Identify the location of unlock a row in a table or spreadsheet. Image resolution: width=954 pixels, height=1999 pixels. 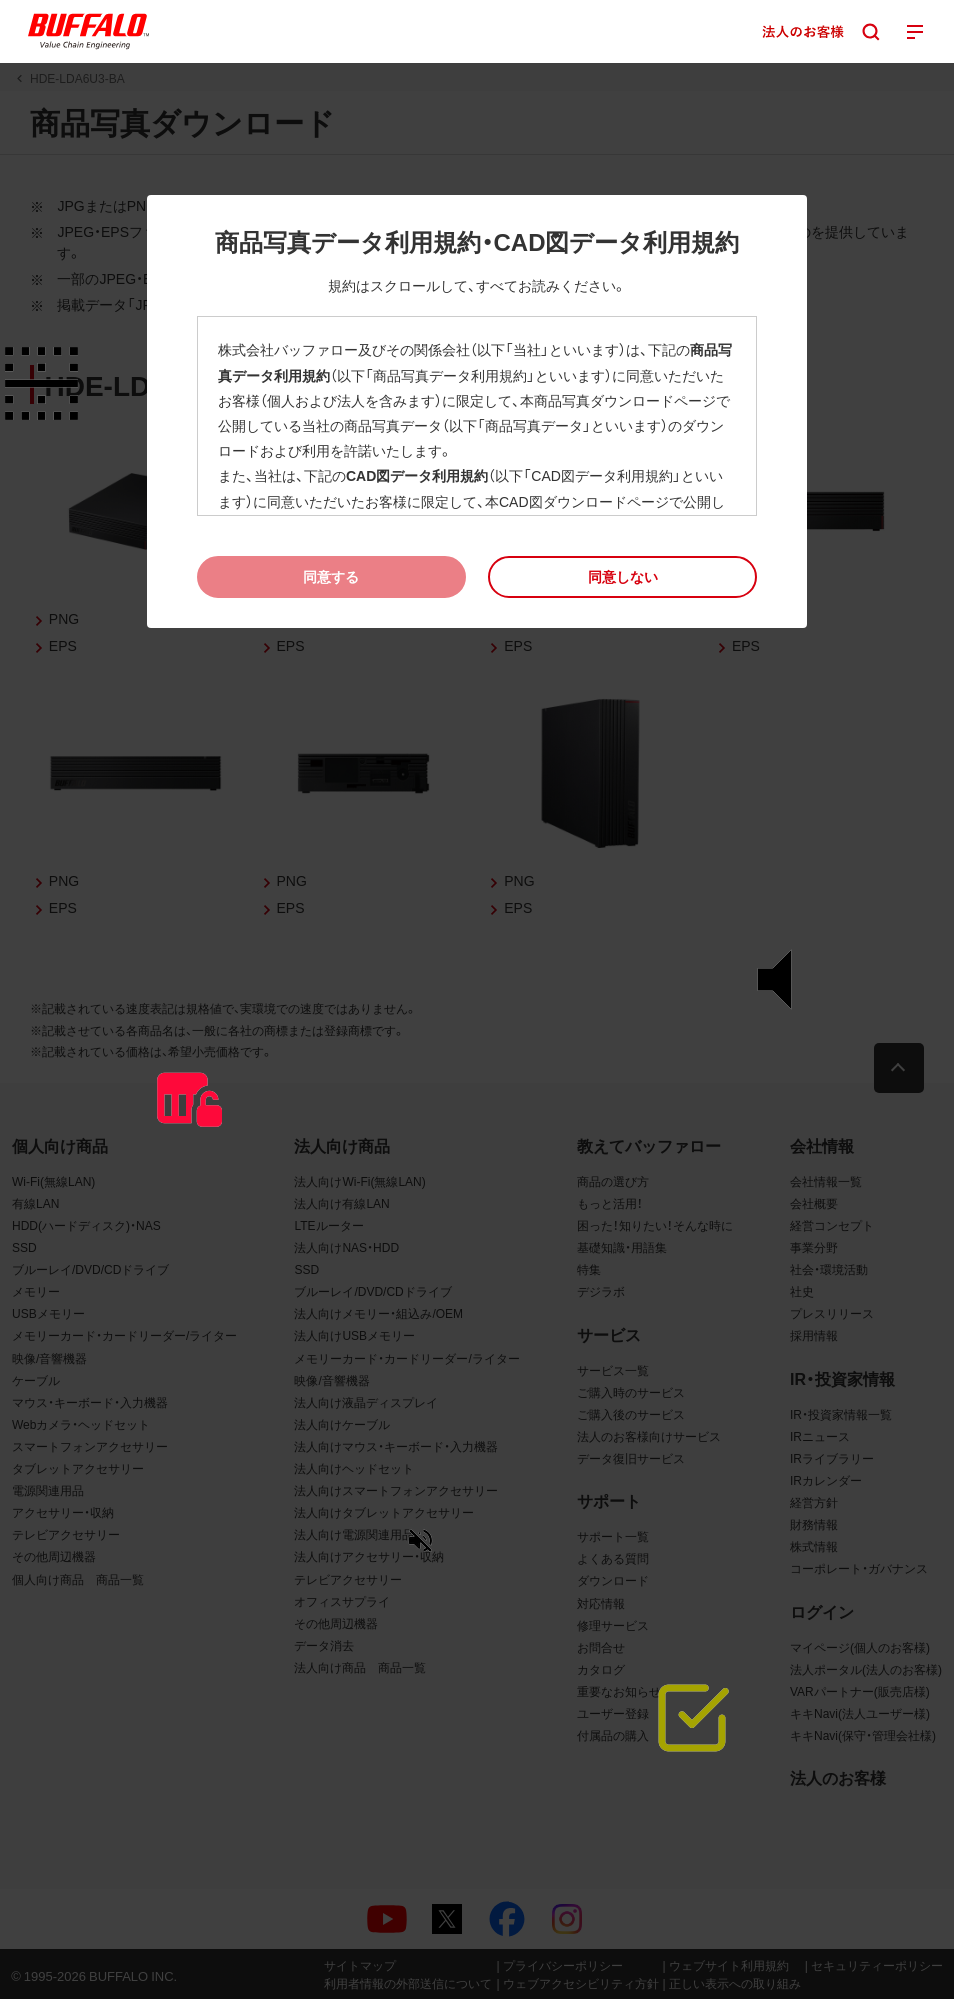
(186, 1098).